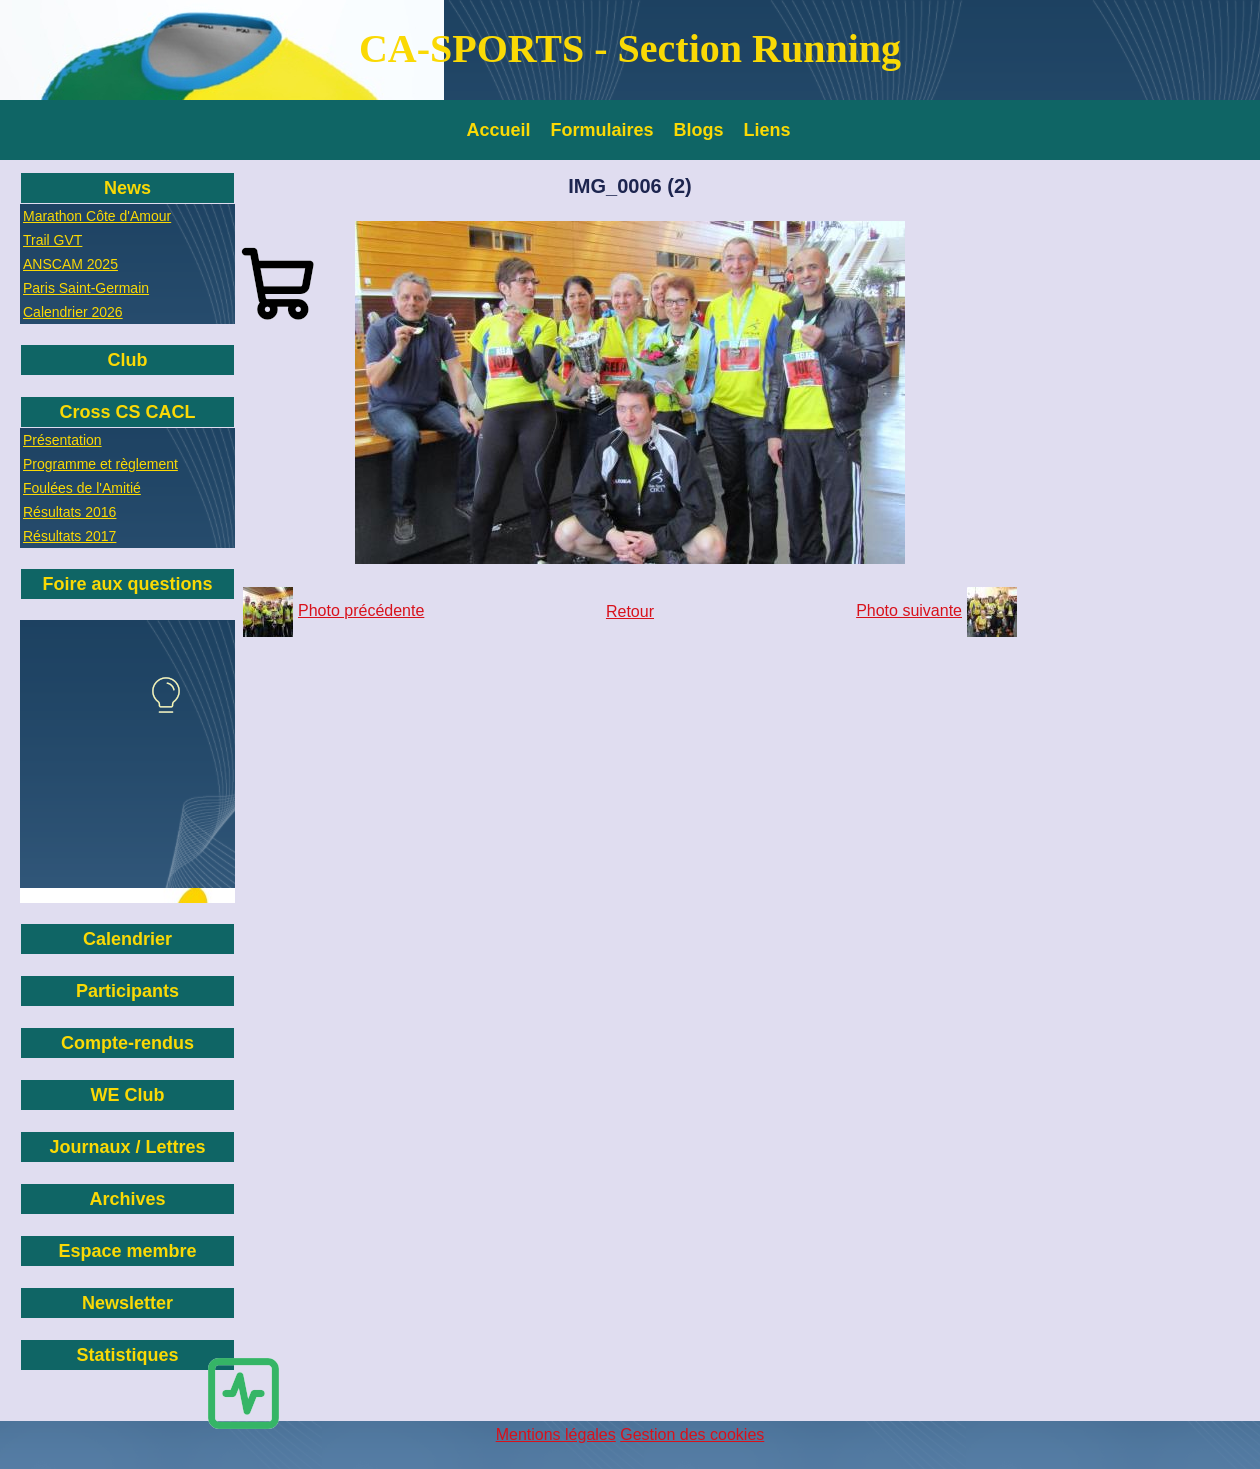  Describe the element at coordinates (166, 695) in the screenshot. I see `view tips or helpful suggestions` at that location.